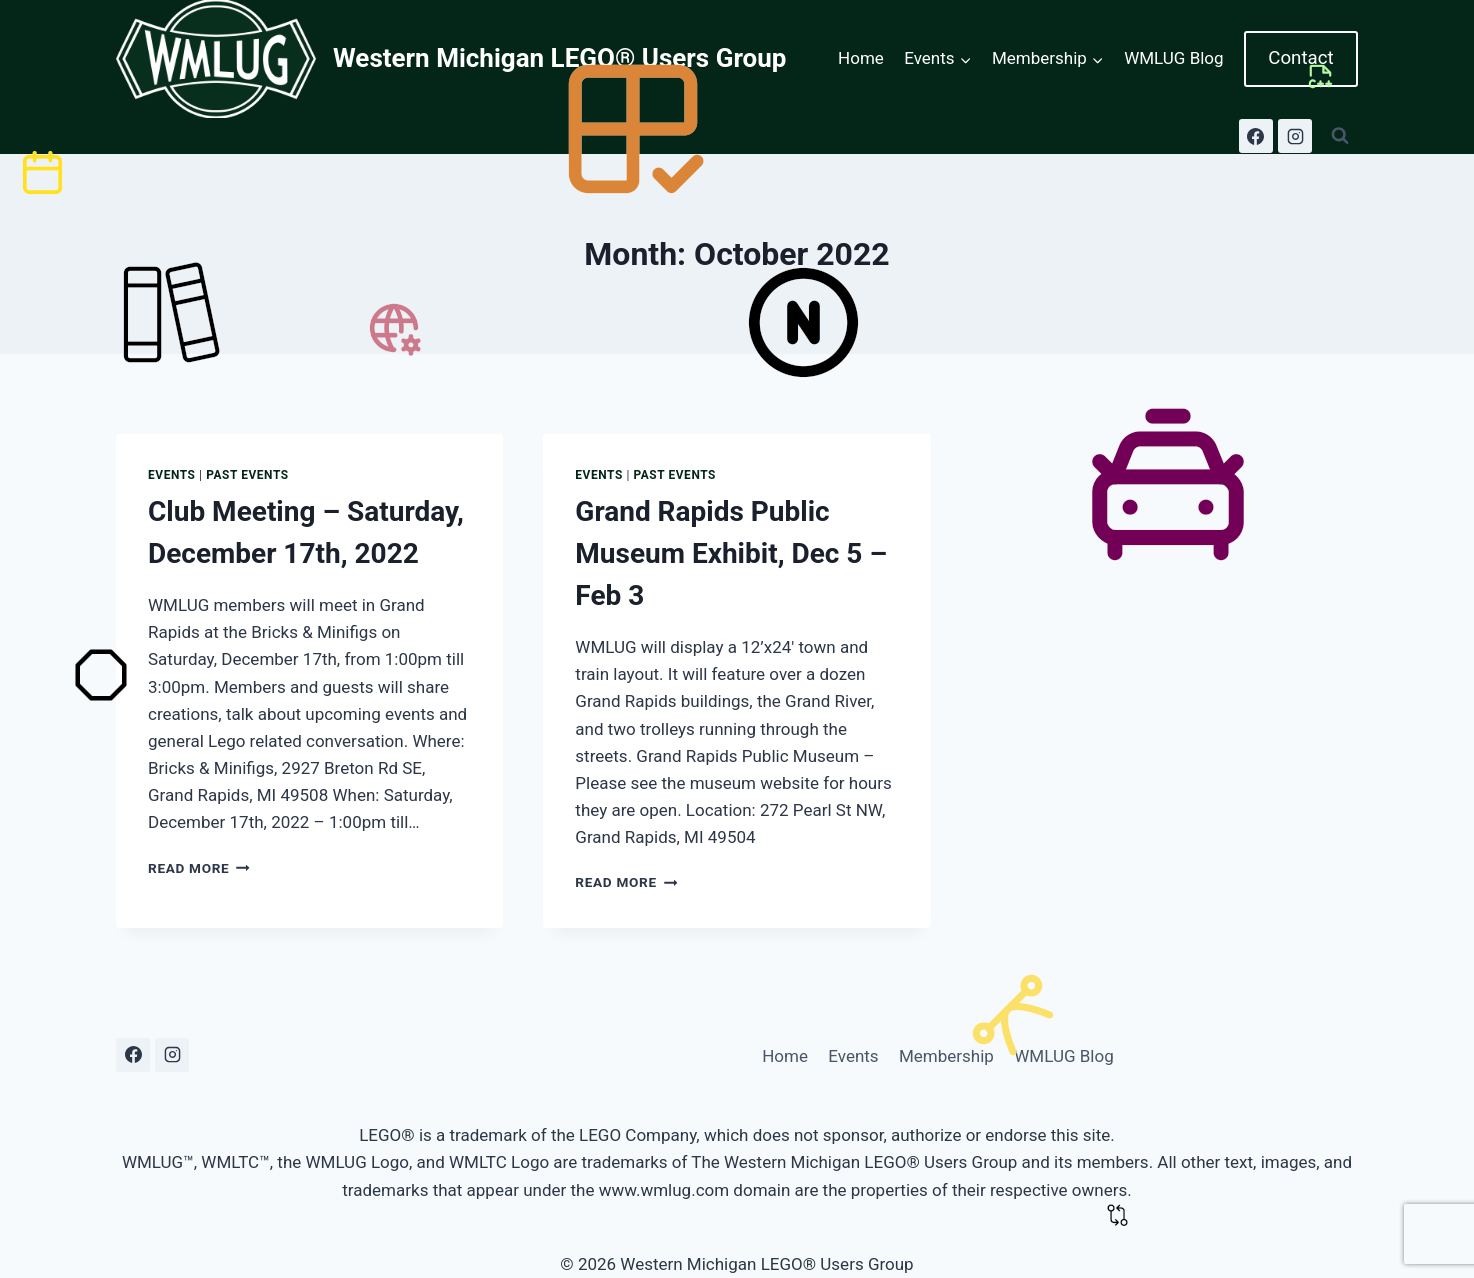 This screenshot has height=1278, width=1474. What do you see at coordinates (1320, 77) in the screenshot?
I see `open a C++ source code file` at bounding box center [1320, 77].